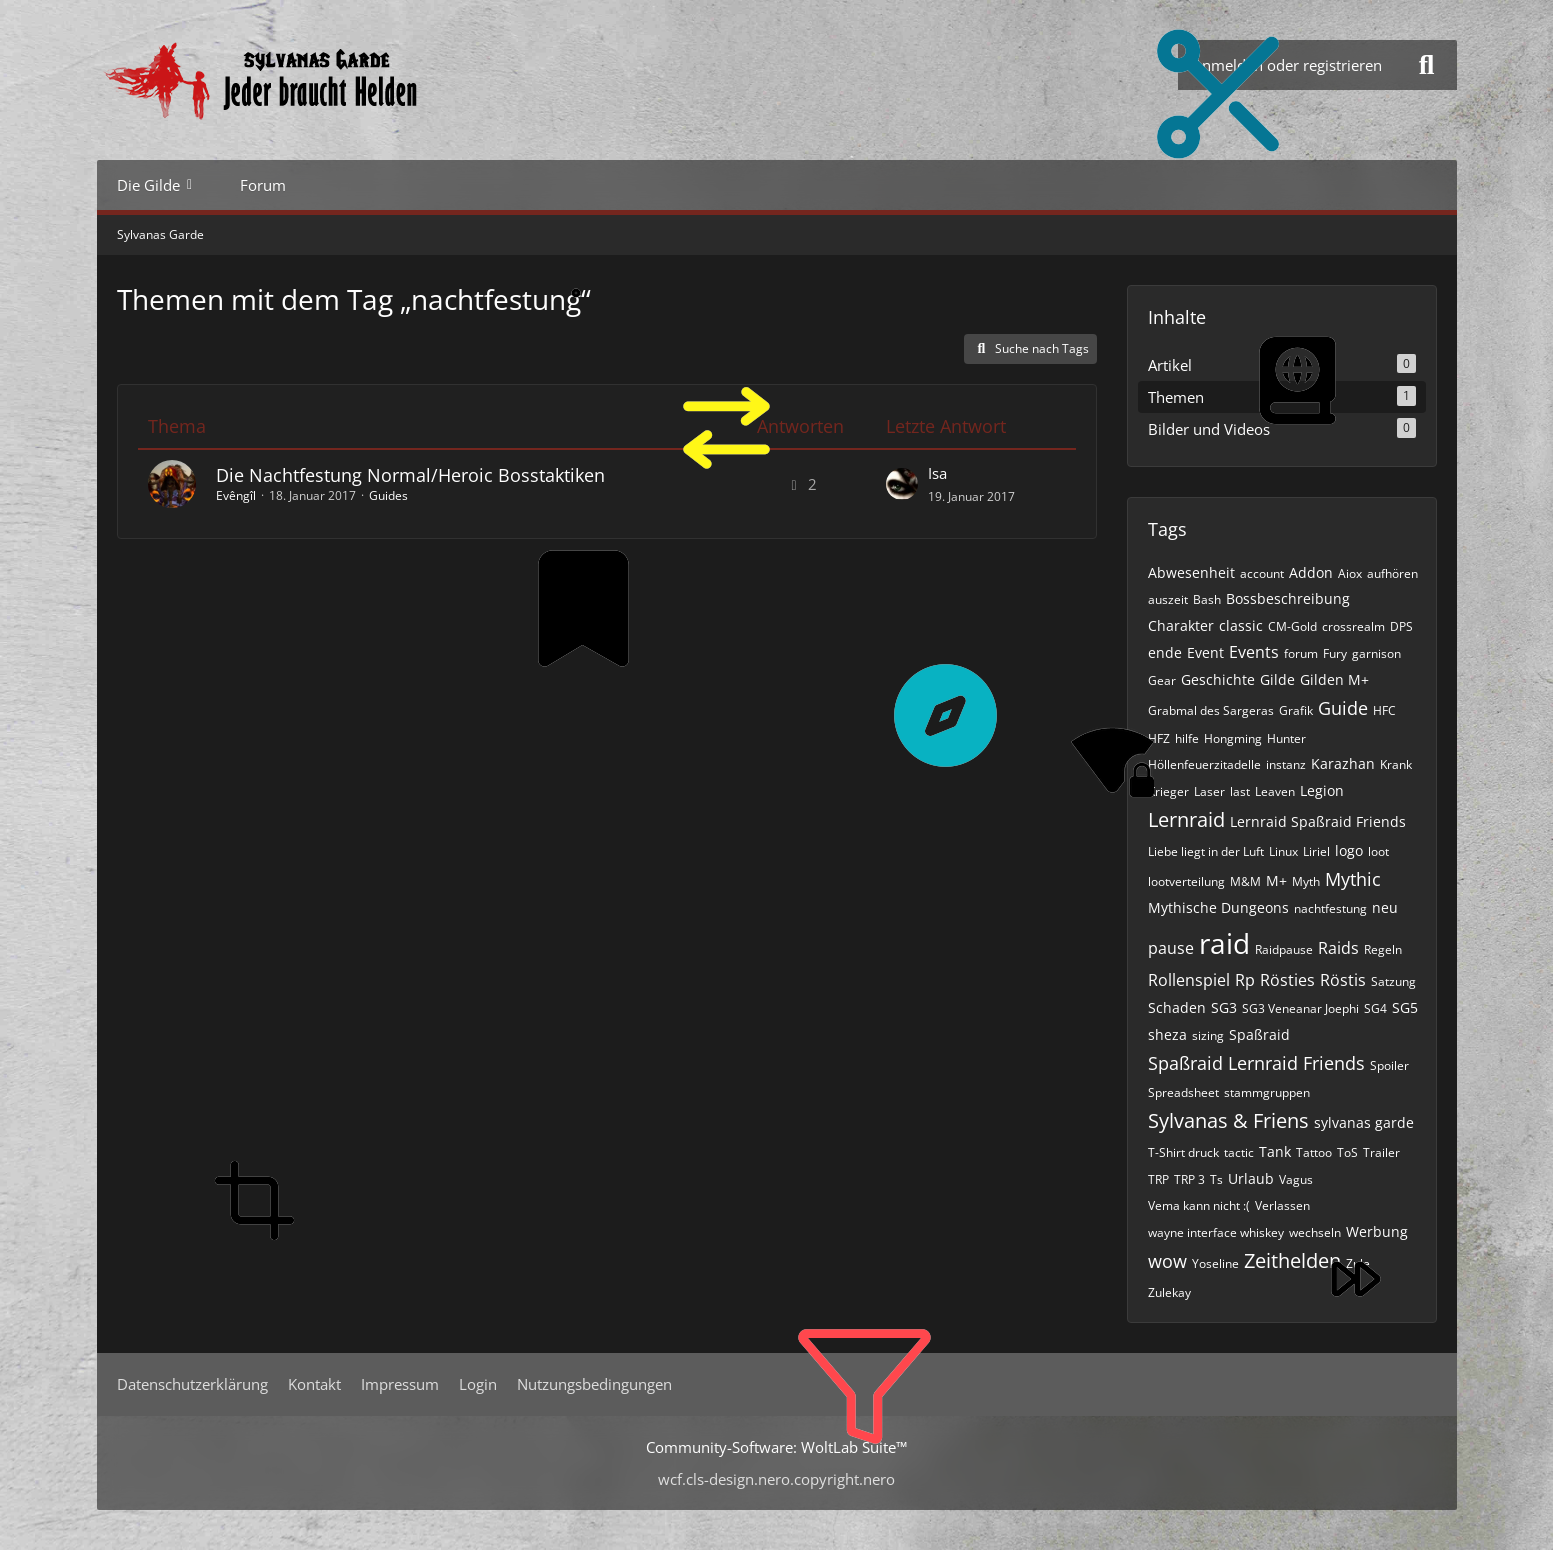 This screenshot has width=1553, height=1550. What do you see at coordinates (1297, 380) in the screenshot?
I see `access world atlas or geography resources` at bounding box center [1297, 380].